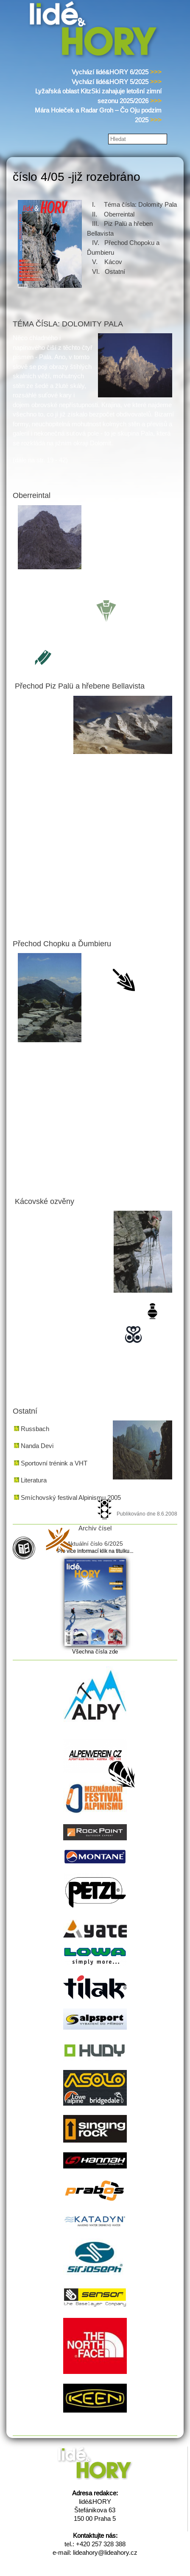 This screenshot has width=190, height=2576. I want to click on indicates a stopped or halted state, so click(104, 1509).